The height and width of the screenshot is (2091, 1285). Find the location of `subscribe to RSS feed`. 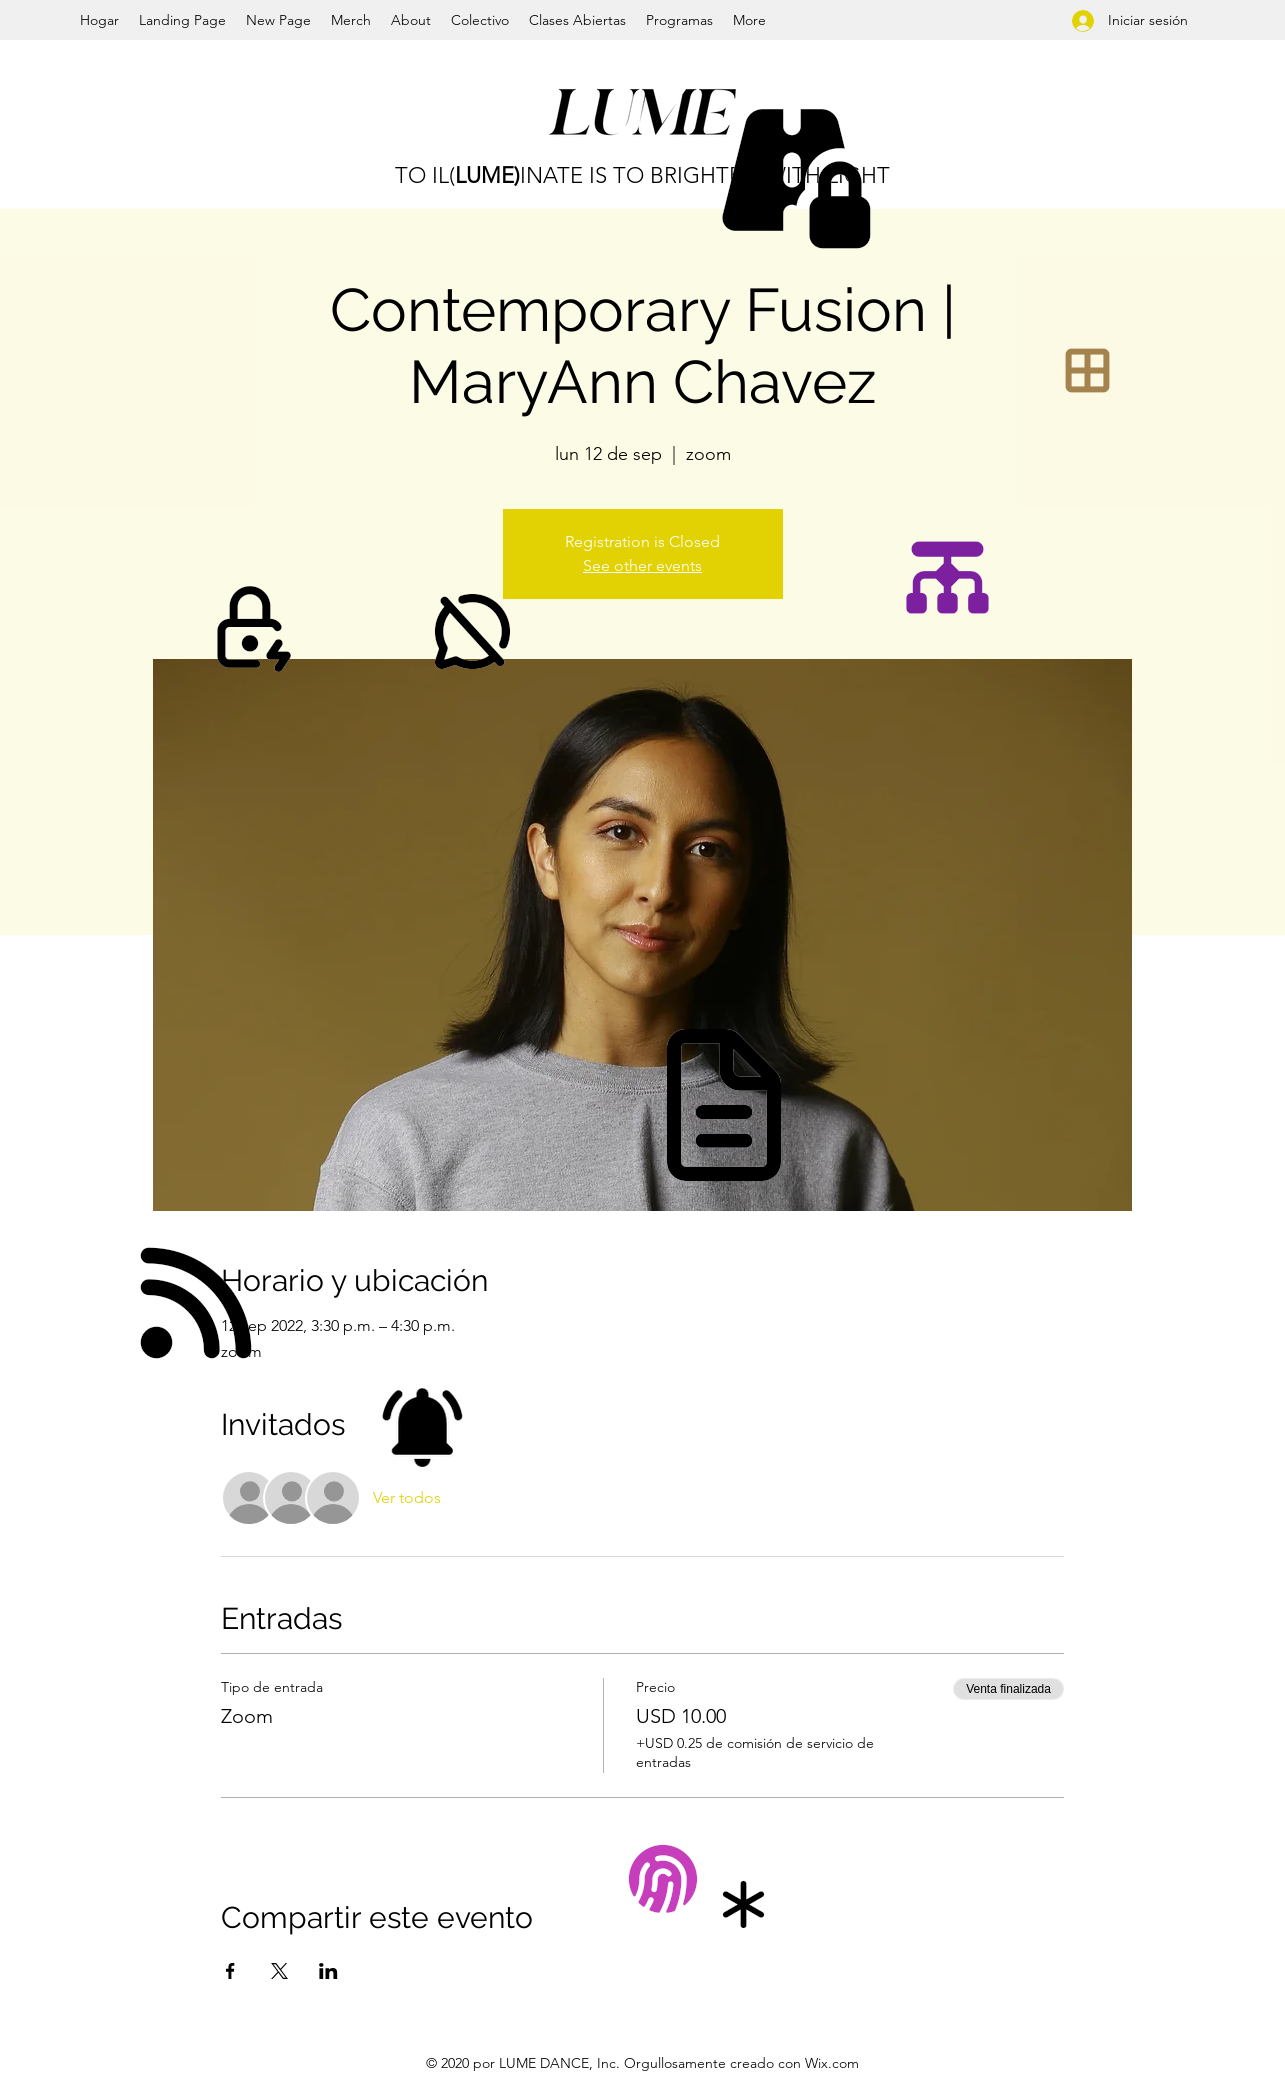

subscribe to RSS feed is located at coordinates (196, 1303).